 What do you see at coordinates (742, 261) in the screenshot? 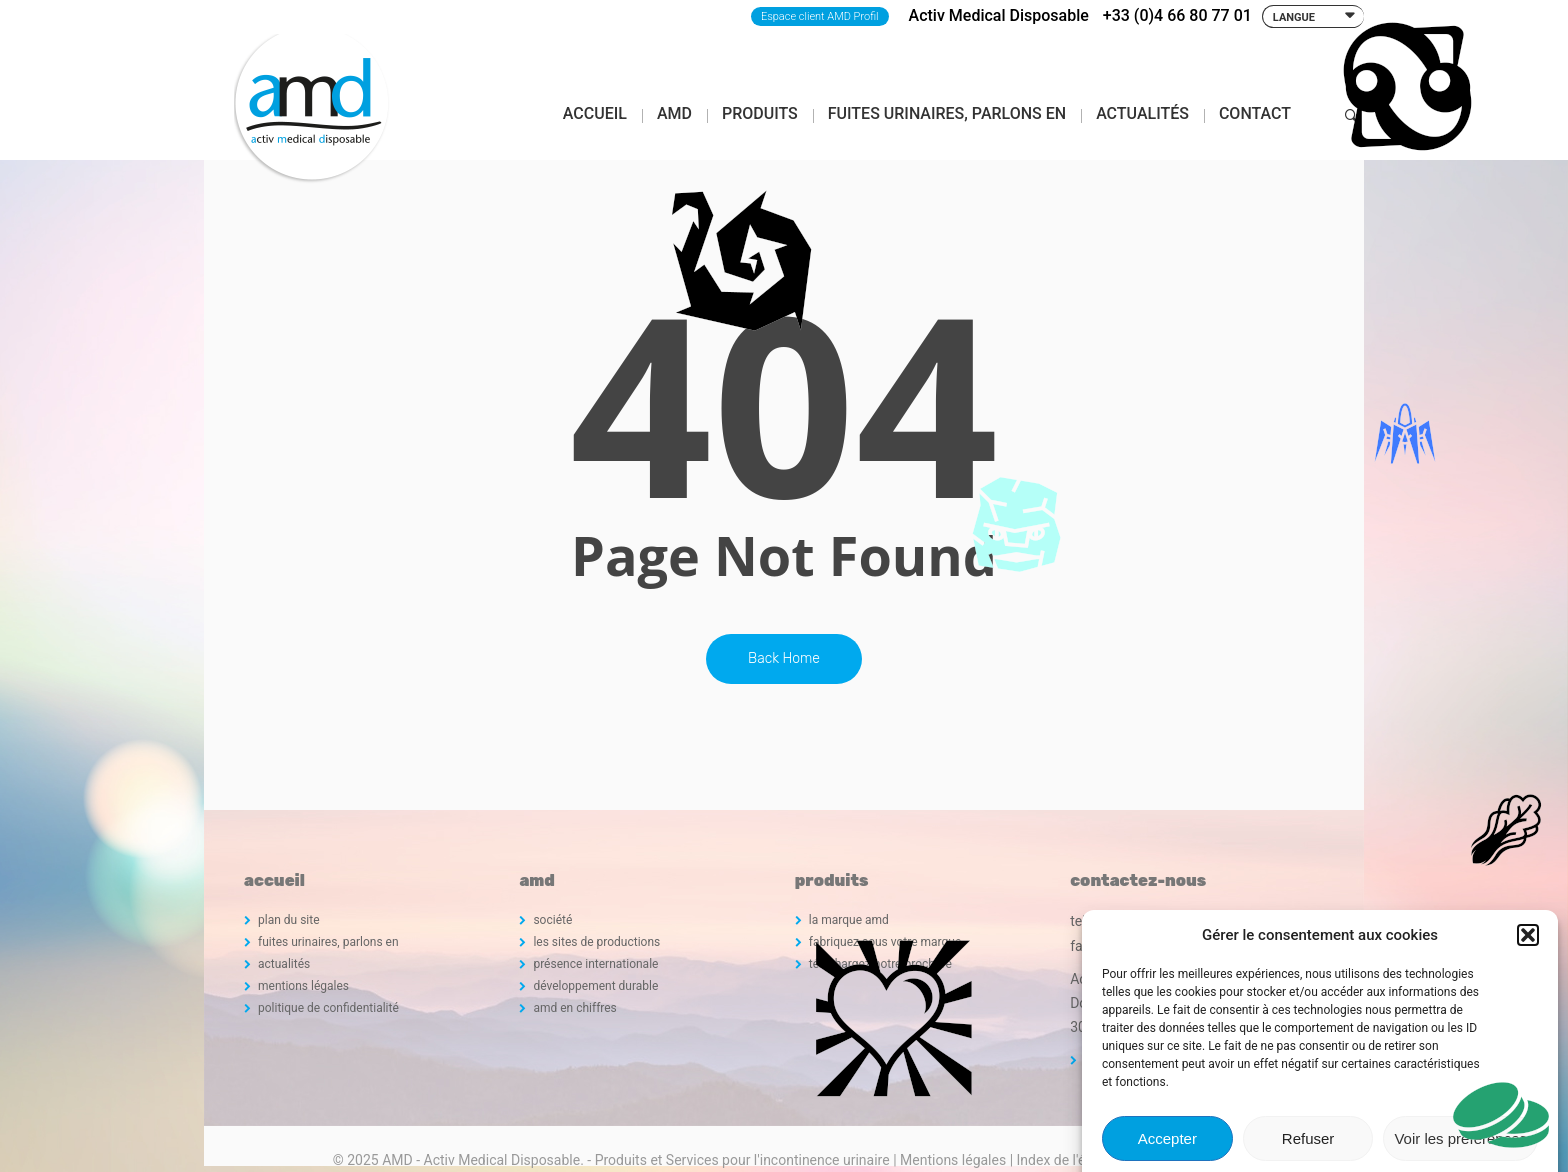
I see `represents a tentacle monster or creature ability in a game` at bounding box center [742, 261].